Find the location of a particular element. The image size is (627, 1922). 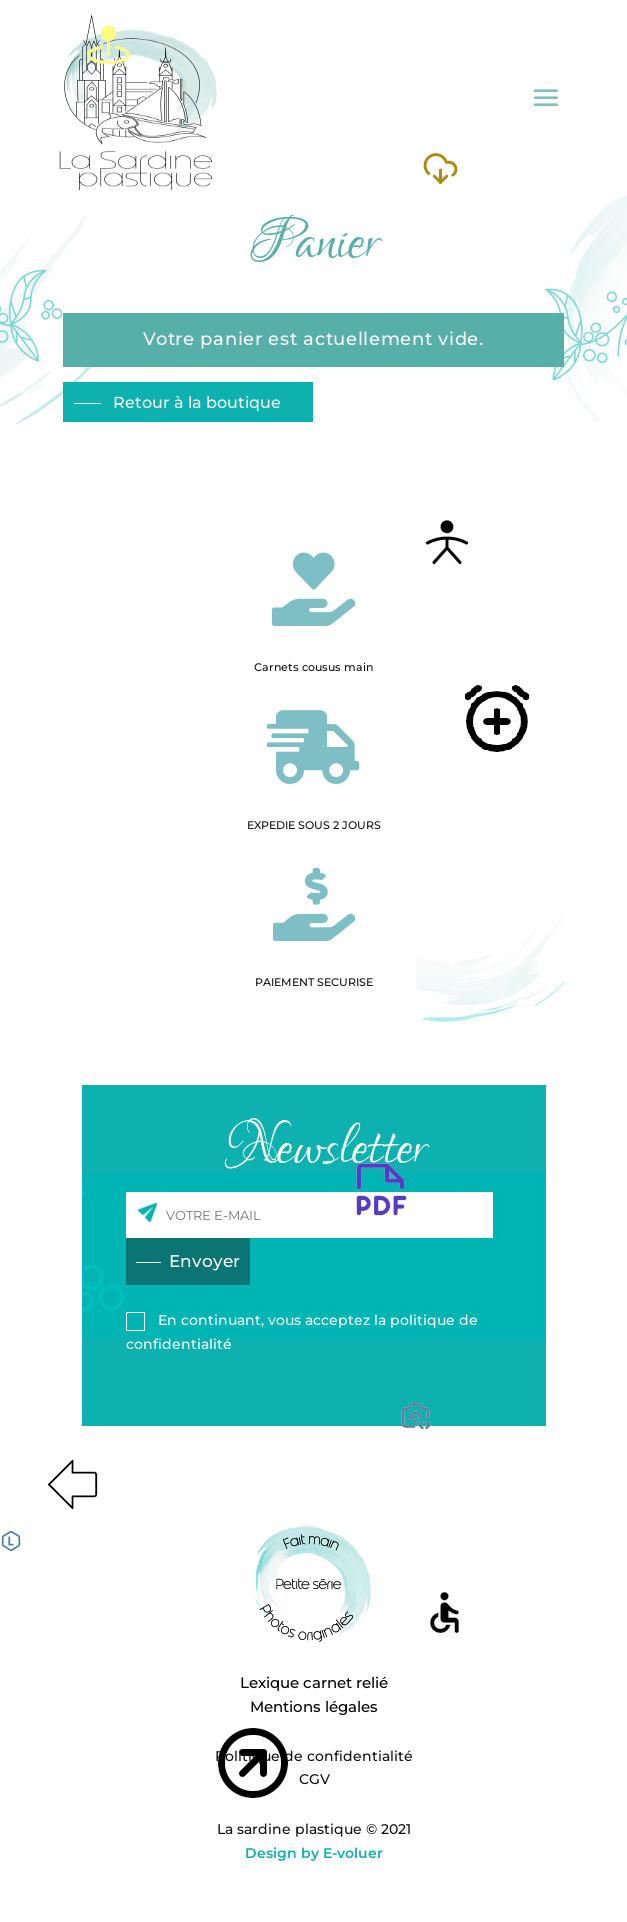

view or open a PDF document is located at coordinates (380, 1191).